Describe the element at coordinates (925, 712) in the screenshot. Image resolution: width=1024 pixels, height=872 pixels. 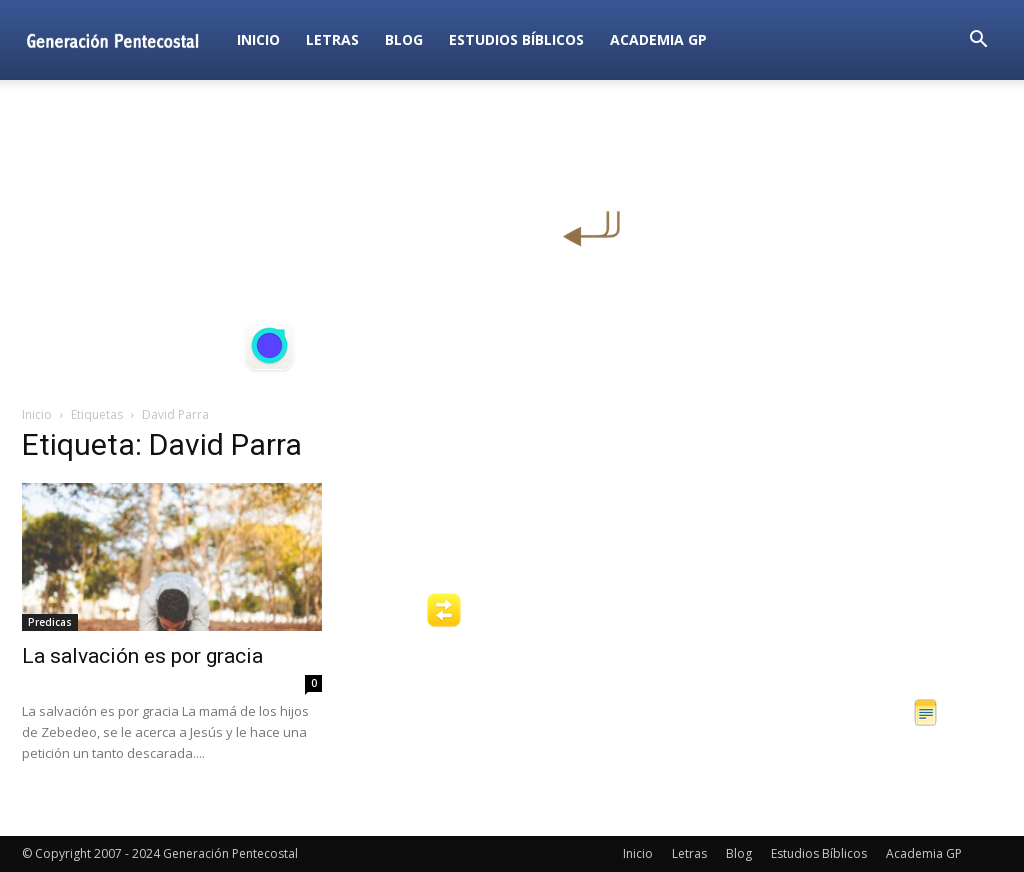
I see `open the notes application` at that location.